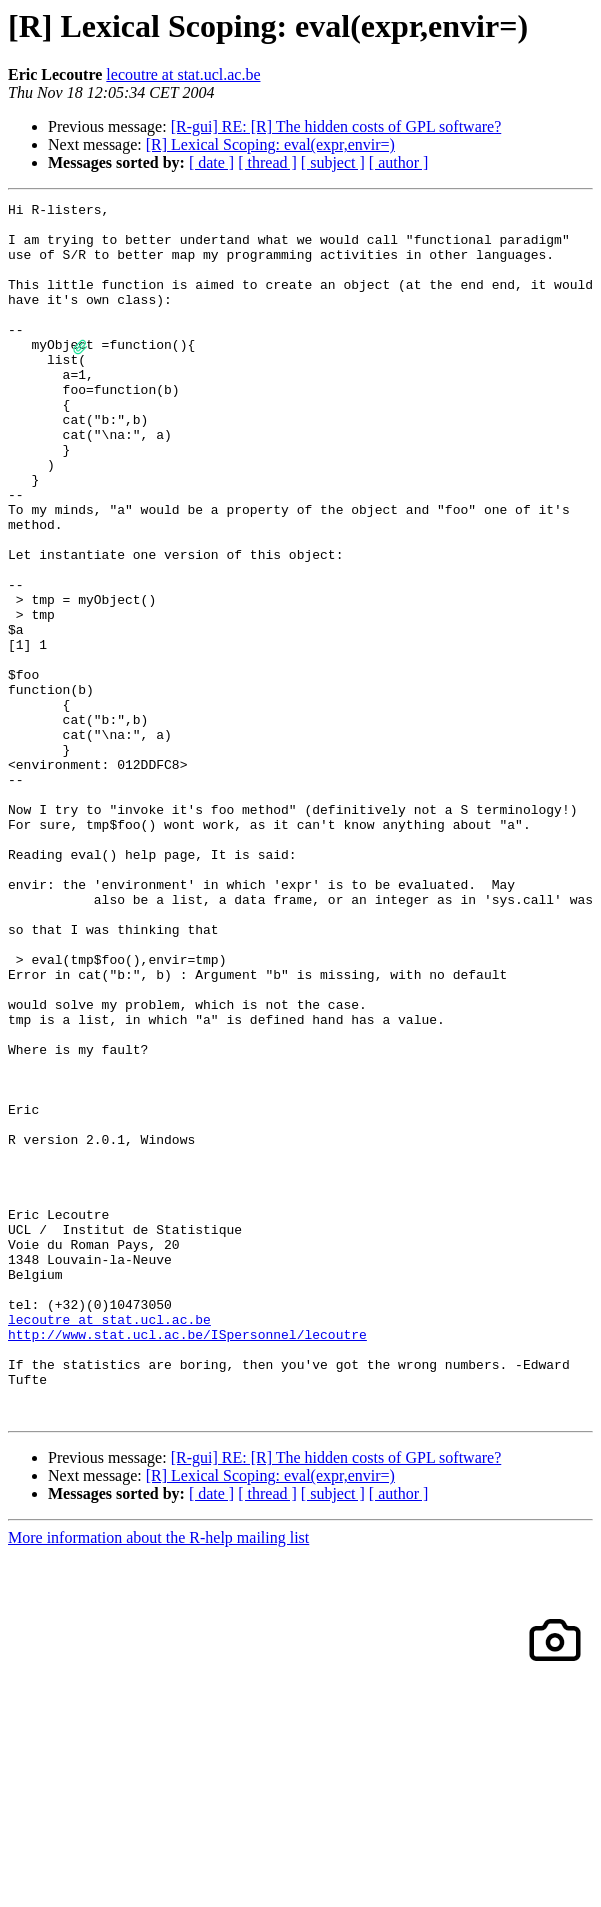  I want to click on attach a file to your message, so click(80, 347).